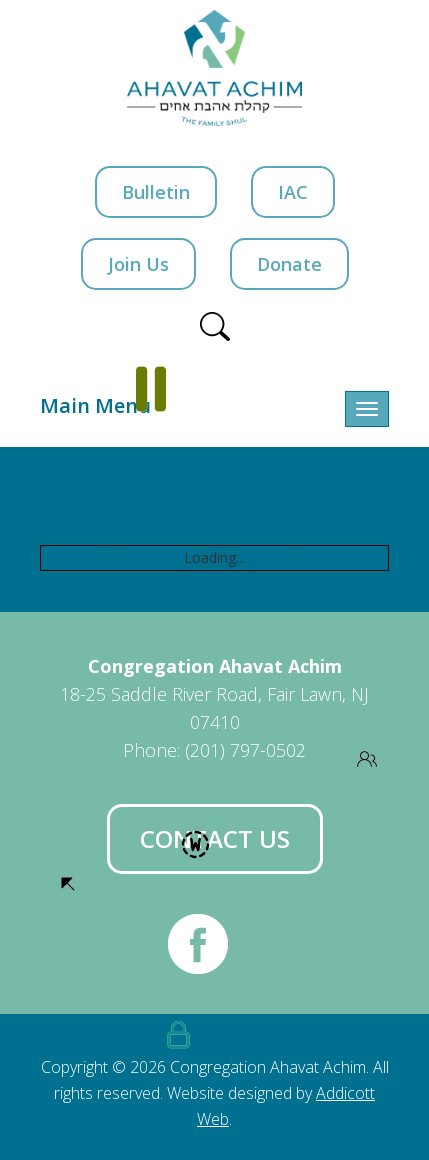 This screenshot has height=1160, width=429. Describe the element at coordinates (195, 844) in the screenshot. I see `indicates a pending or in-progress word processor document` at that location.